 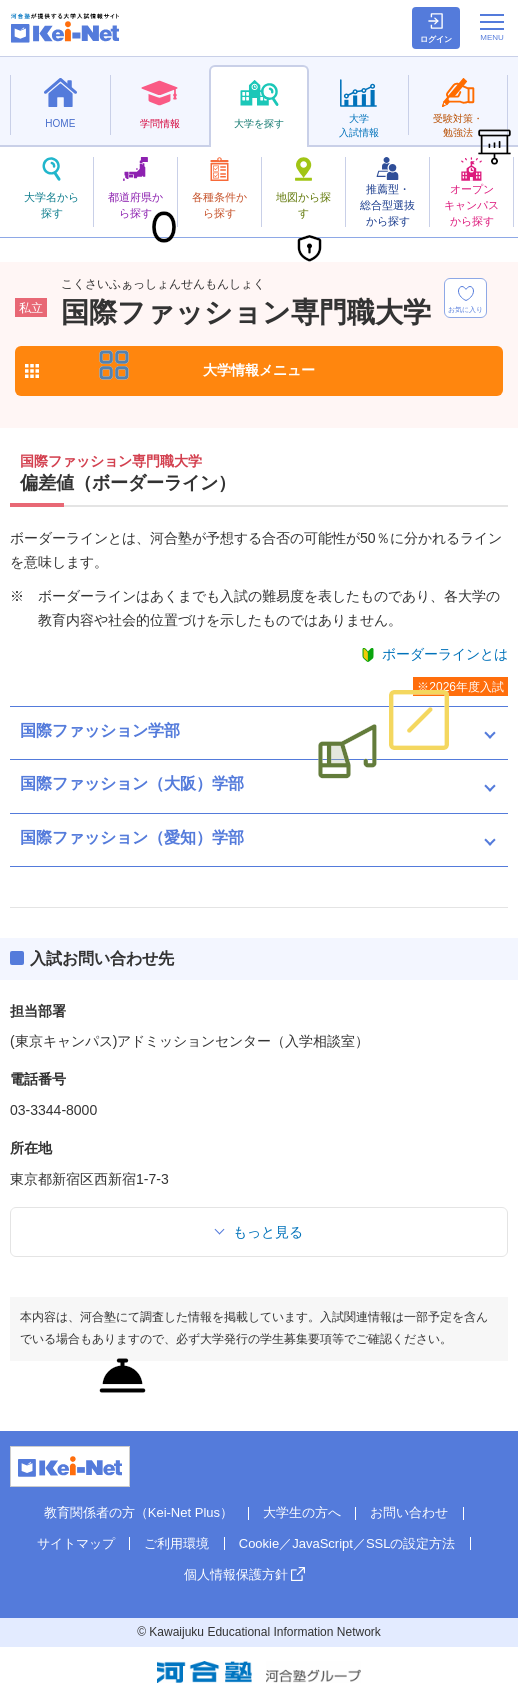 I want to click on view all apps, so click(x=114, y=365).